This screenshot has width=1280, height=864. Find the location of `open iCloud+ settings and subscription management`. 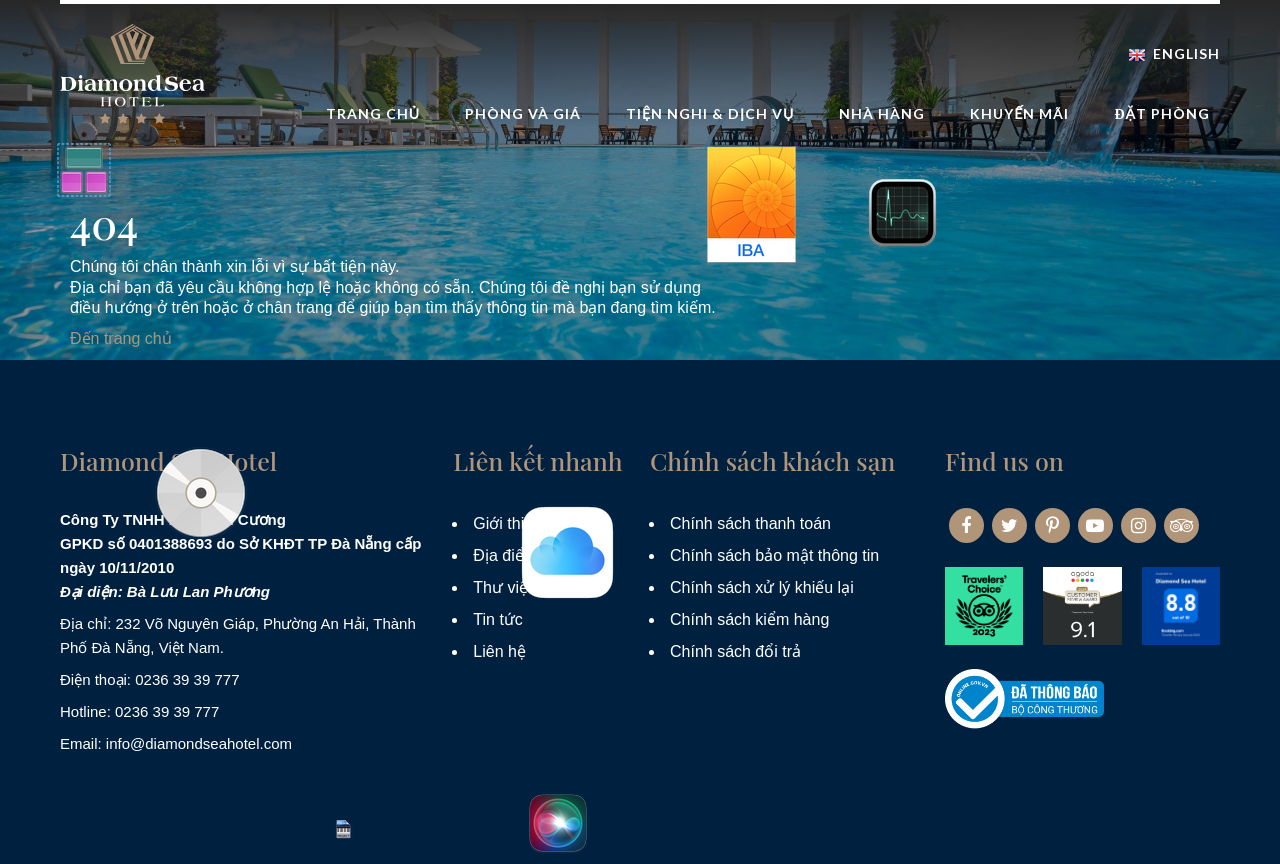

open iCloud+ settings and subscription management is located at coordinates (567, 552).